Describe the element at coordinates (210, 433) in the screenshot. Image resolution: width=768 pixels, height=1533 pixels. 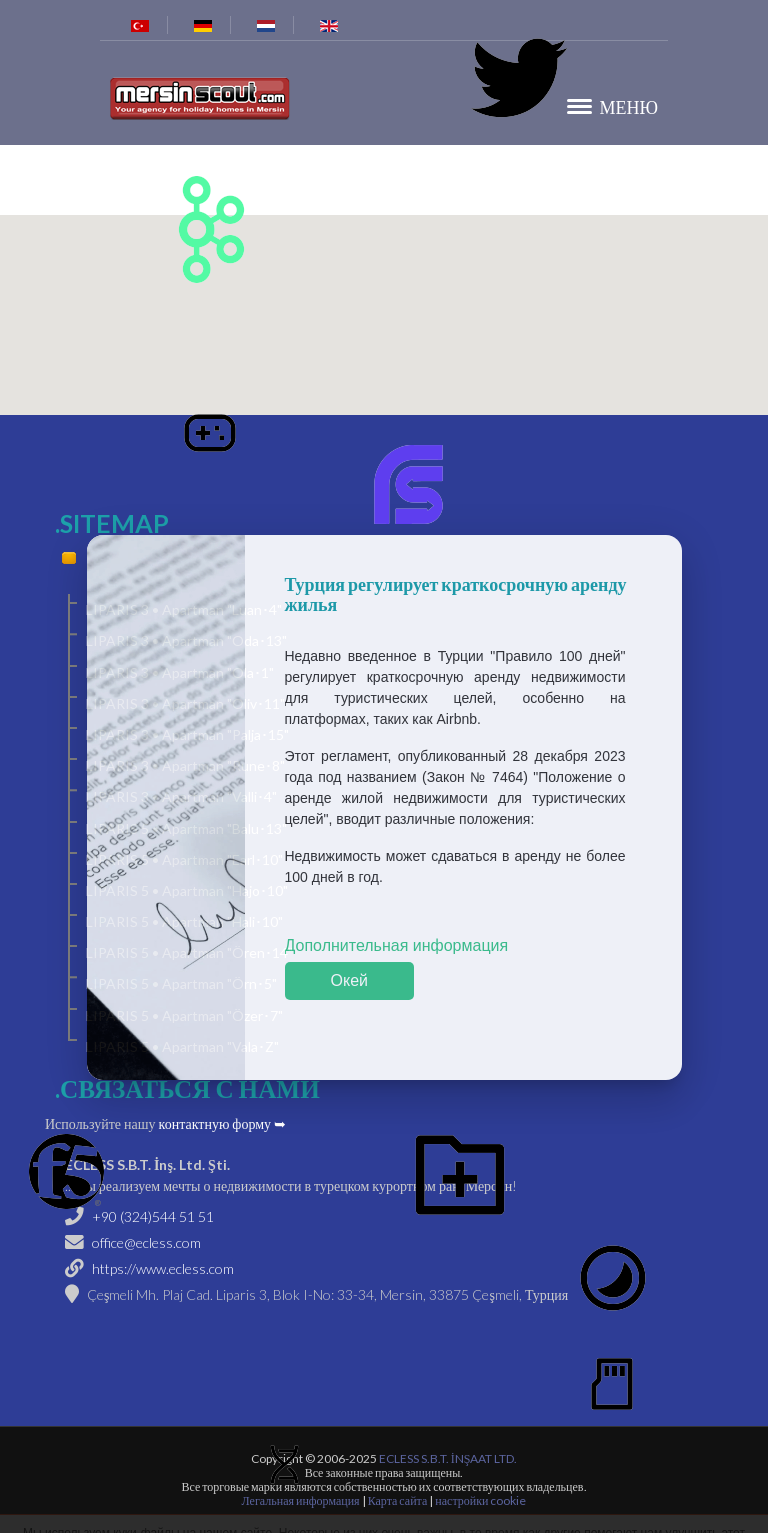
I see `open gaming or games section` at that location.